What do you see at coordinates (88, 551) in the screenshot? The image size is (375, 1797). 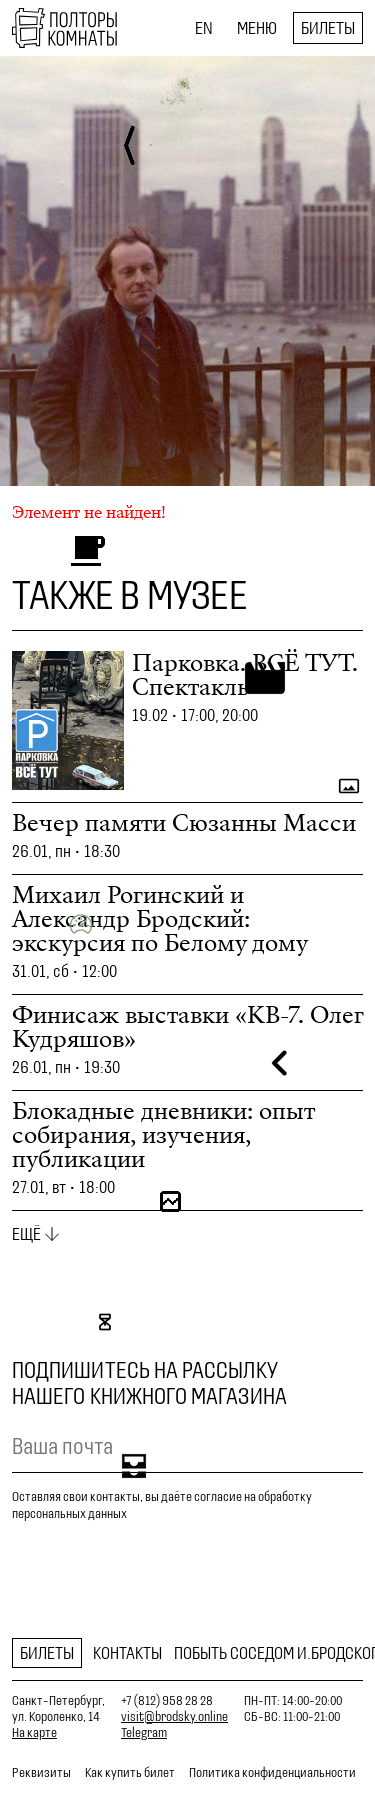 I see `find nearby coffee shops or cafes` at bounding box center [88, 551].